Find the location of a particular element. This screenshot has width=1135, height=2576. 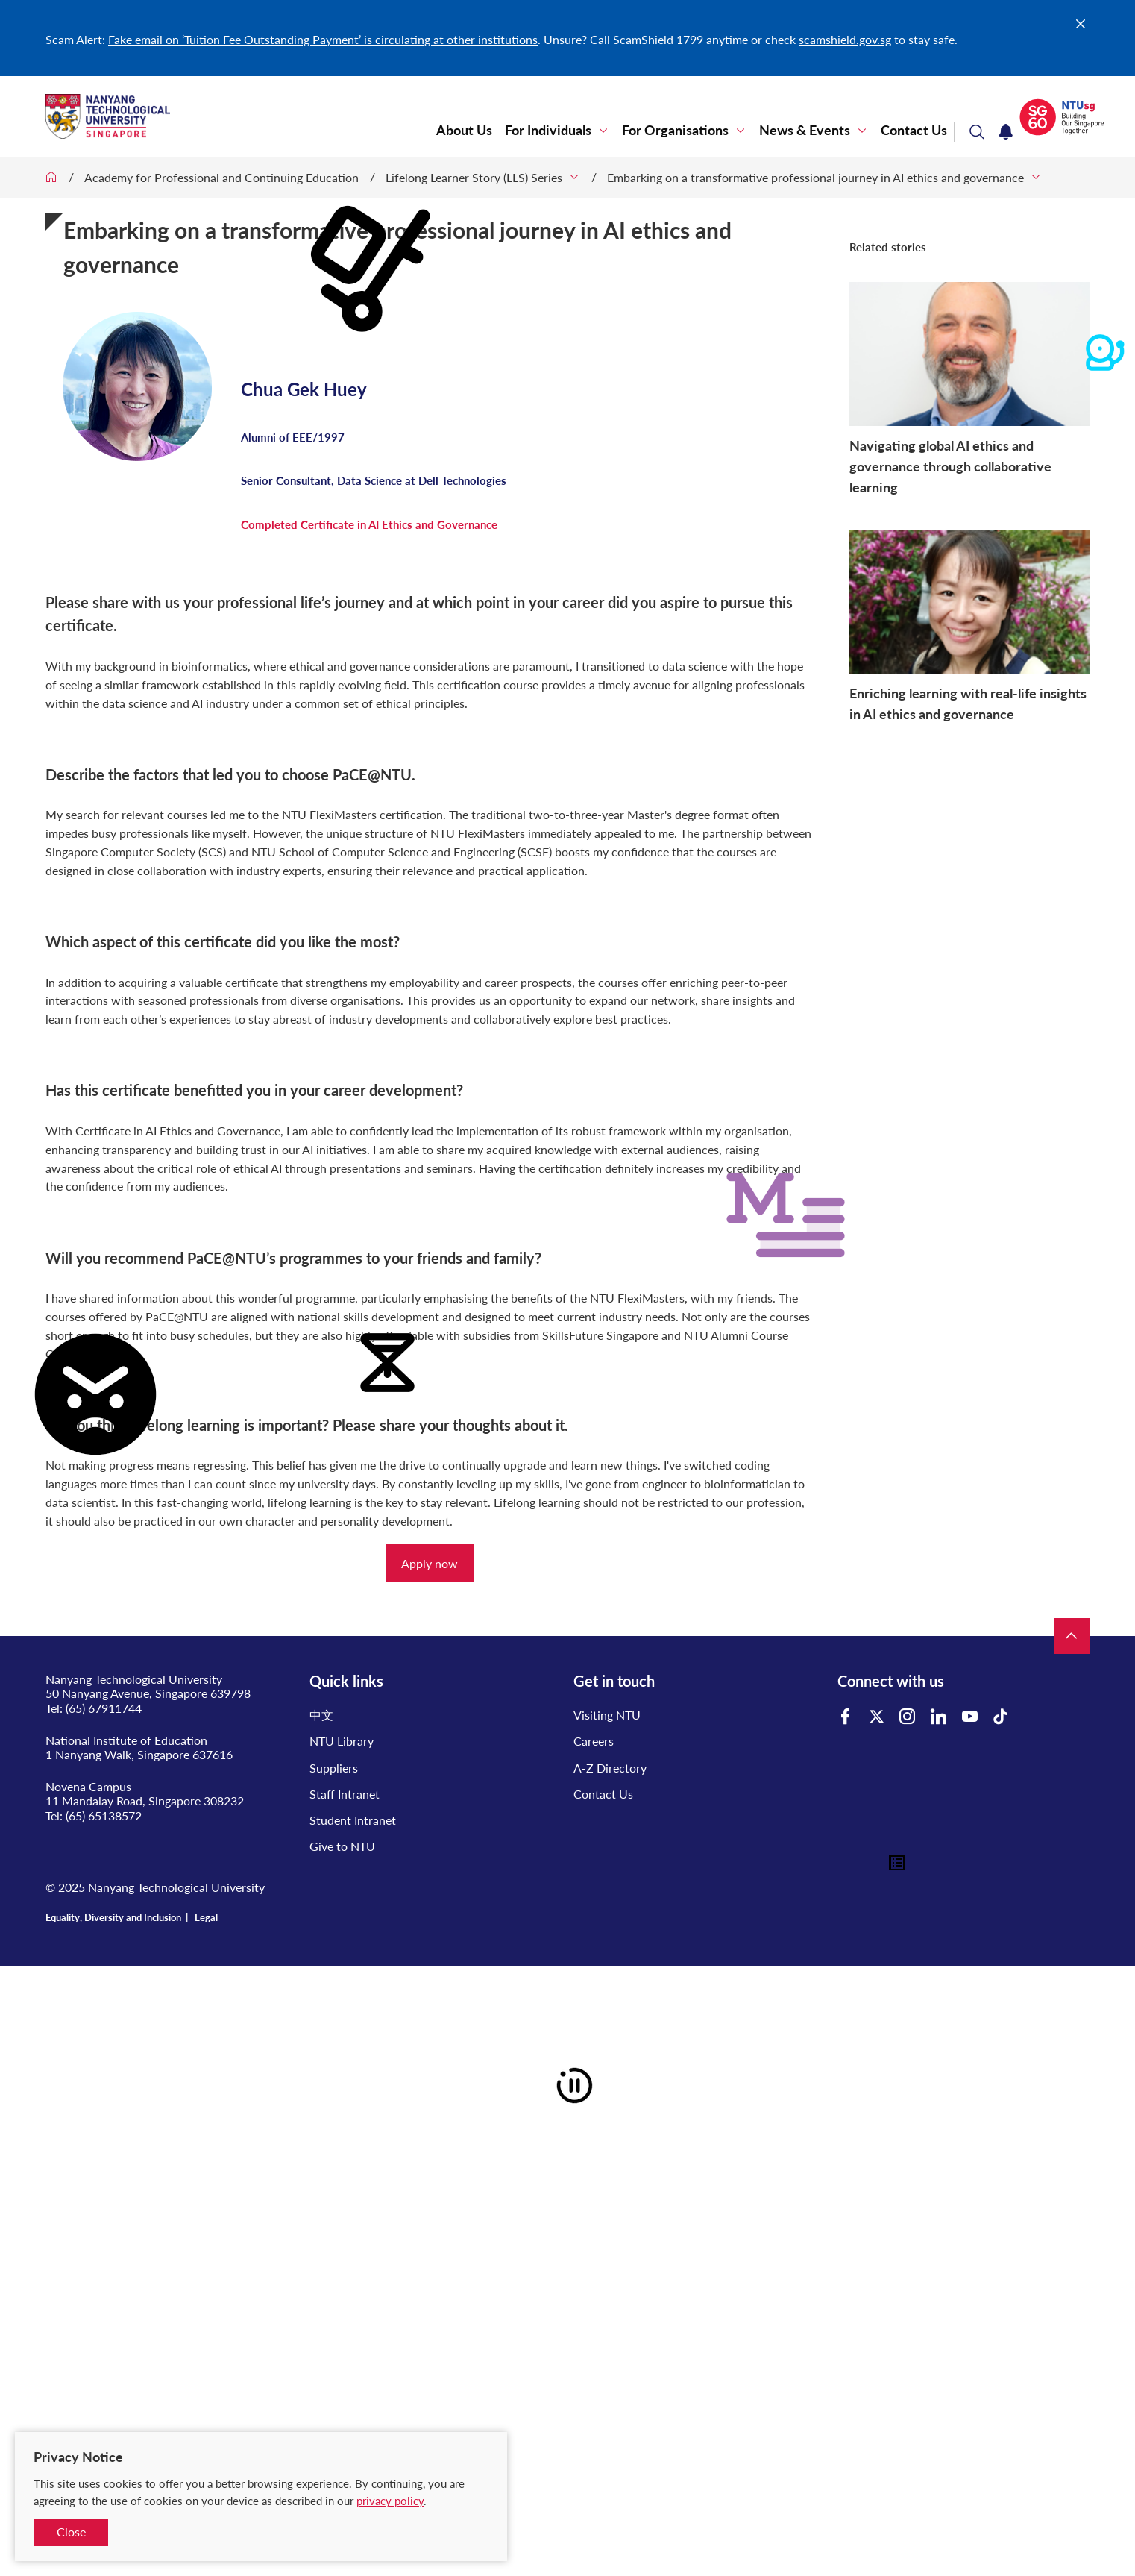

motion photo playback is paused is located at coordinates (574, 2085).